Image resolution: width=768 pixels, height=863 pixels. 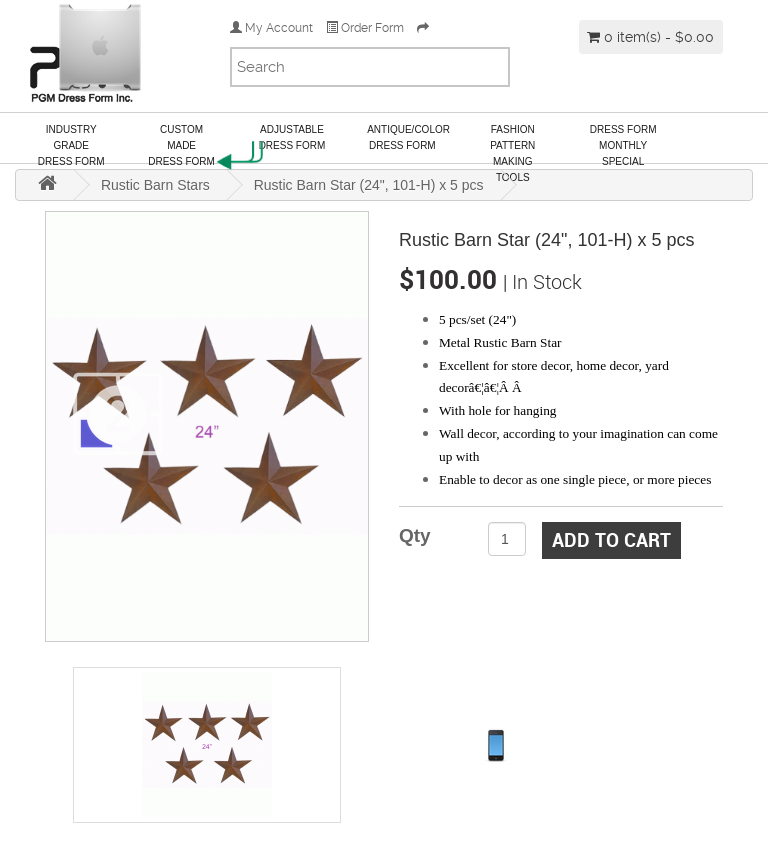 What do you see at coordinates (496, 745) in the screenshot?
I see `indicates a connected iPhone device` at bounding box center [496, 745].